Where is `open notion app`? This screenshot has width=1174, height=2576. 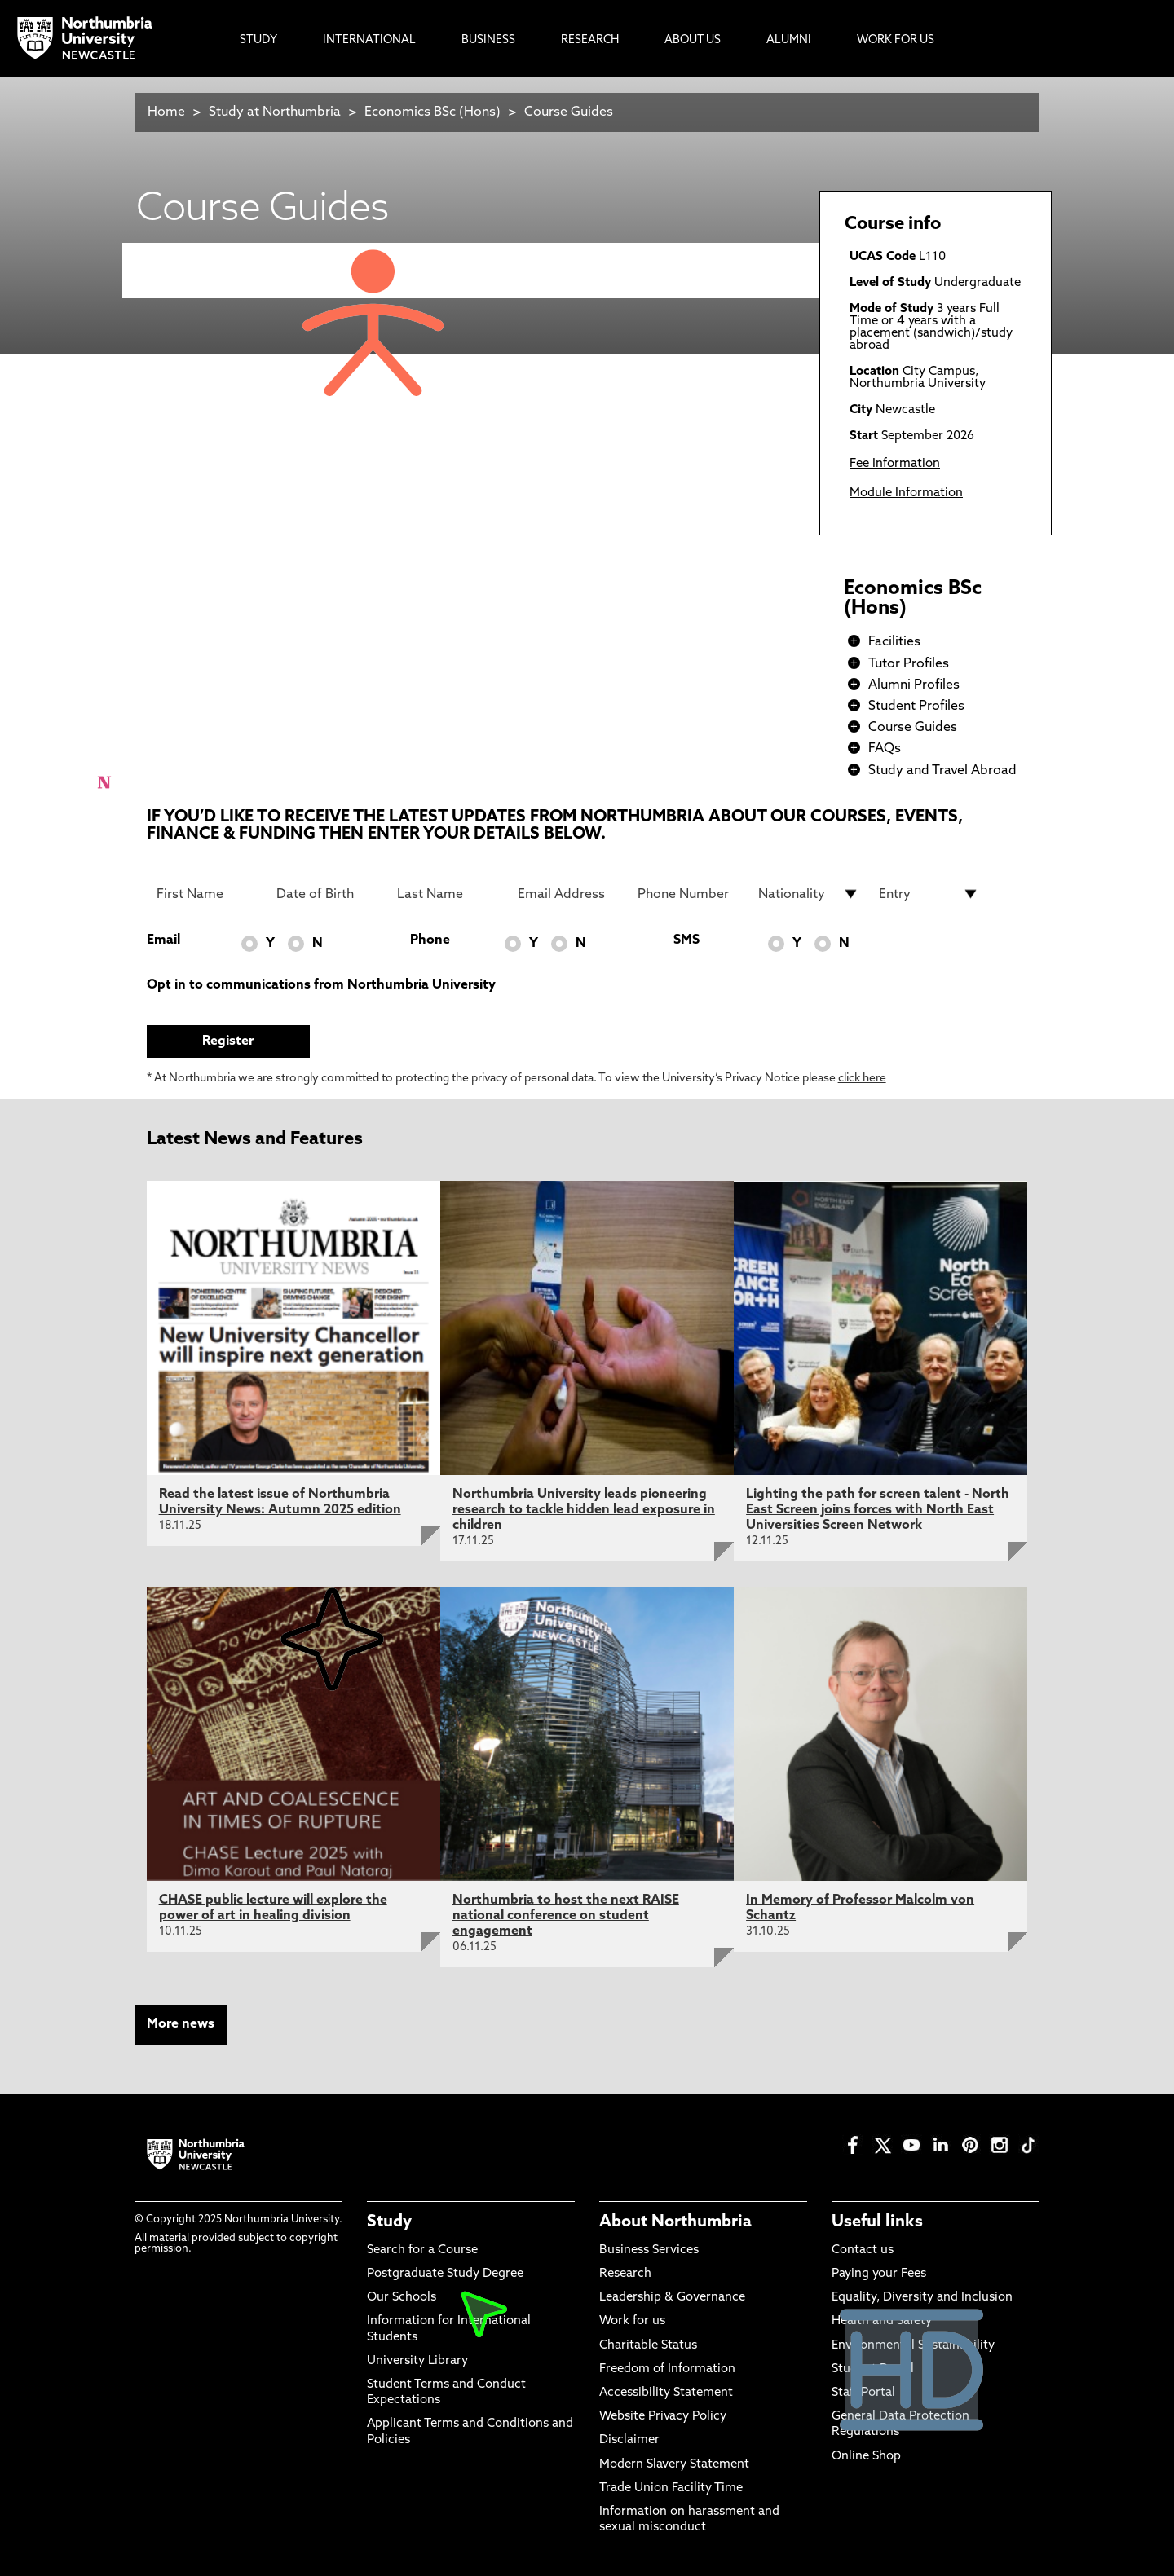
open notion app is located at coordinates (104, 782).